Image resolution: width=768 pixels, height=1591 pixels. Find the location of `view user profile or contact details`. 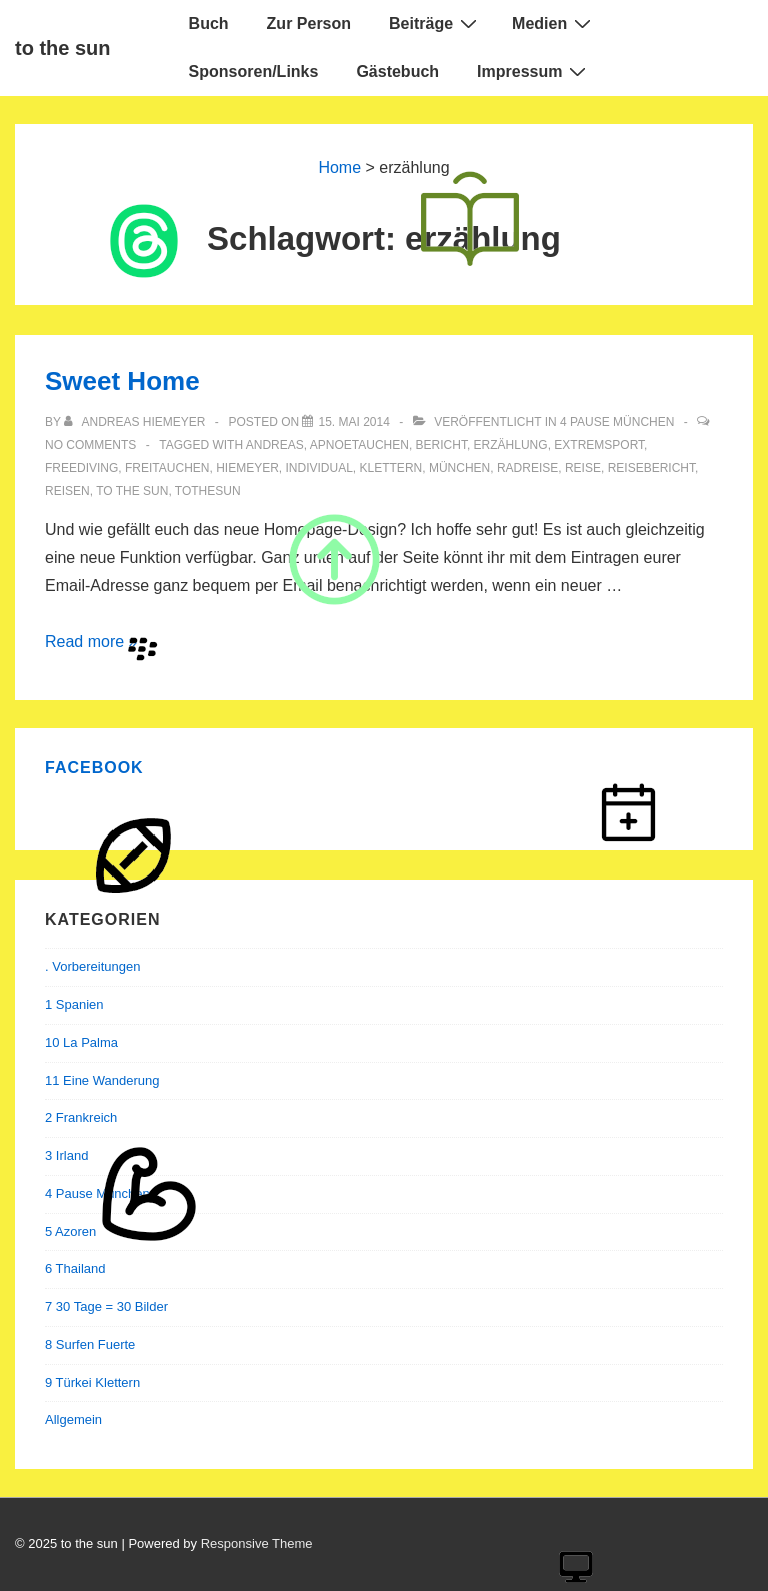

view user profile or contact details is located at coordinates (470, 217).